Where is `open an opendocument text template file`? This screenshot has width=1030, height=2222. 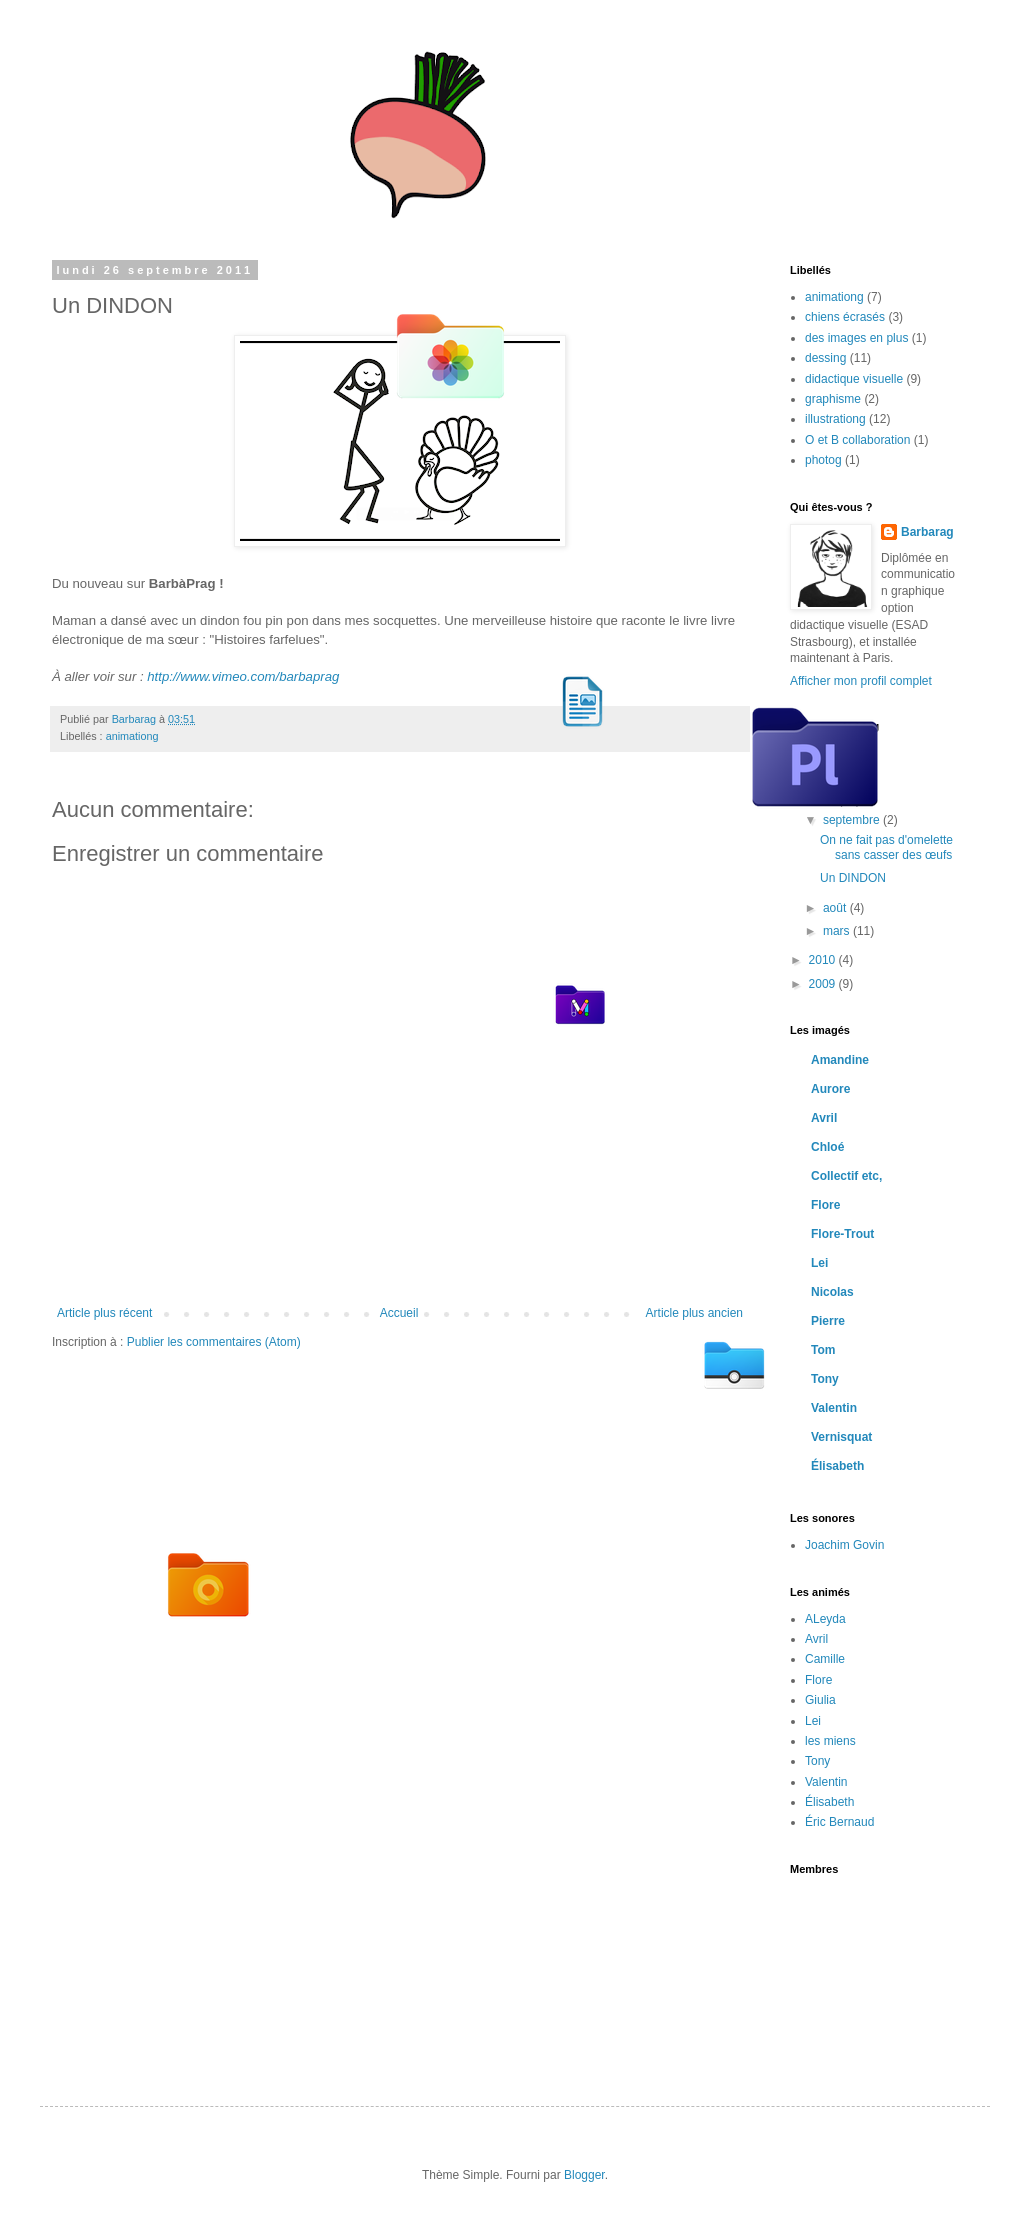 open an opendocument text template file is located at coordinates (582, 701).